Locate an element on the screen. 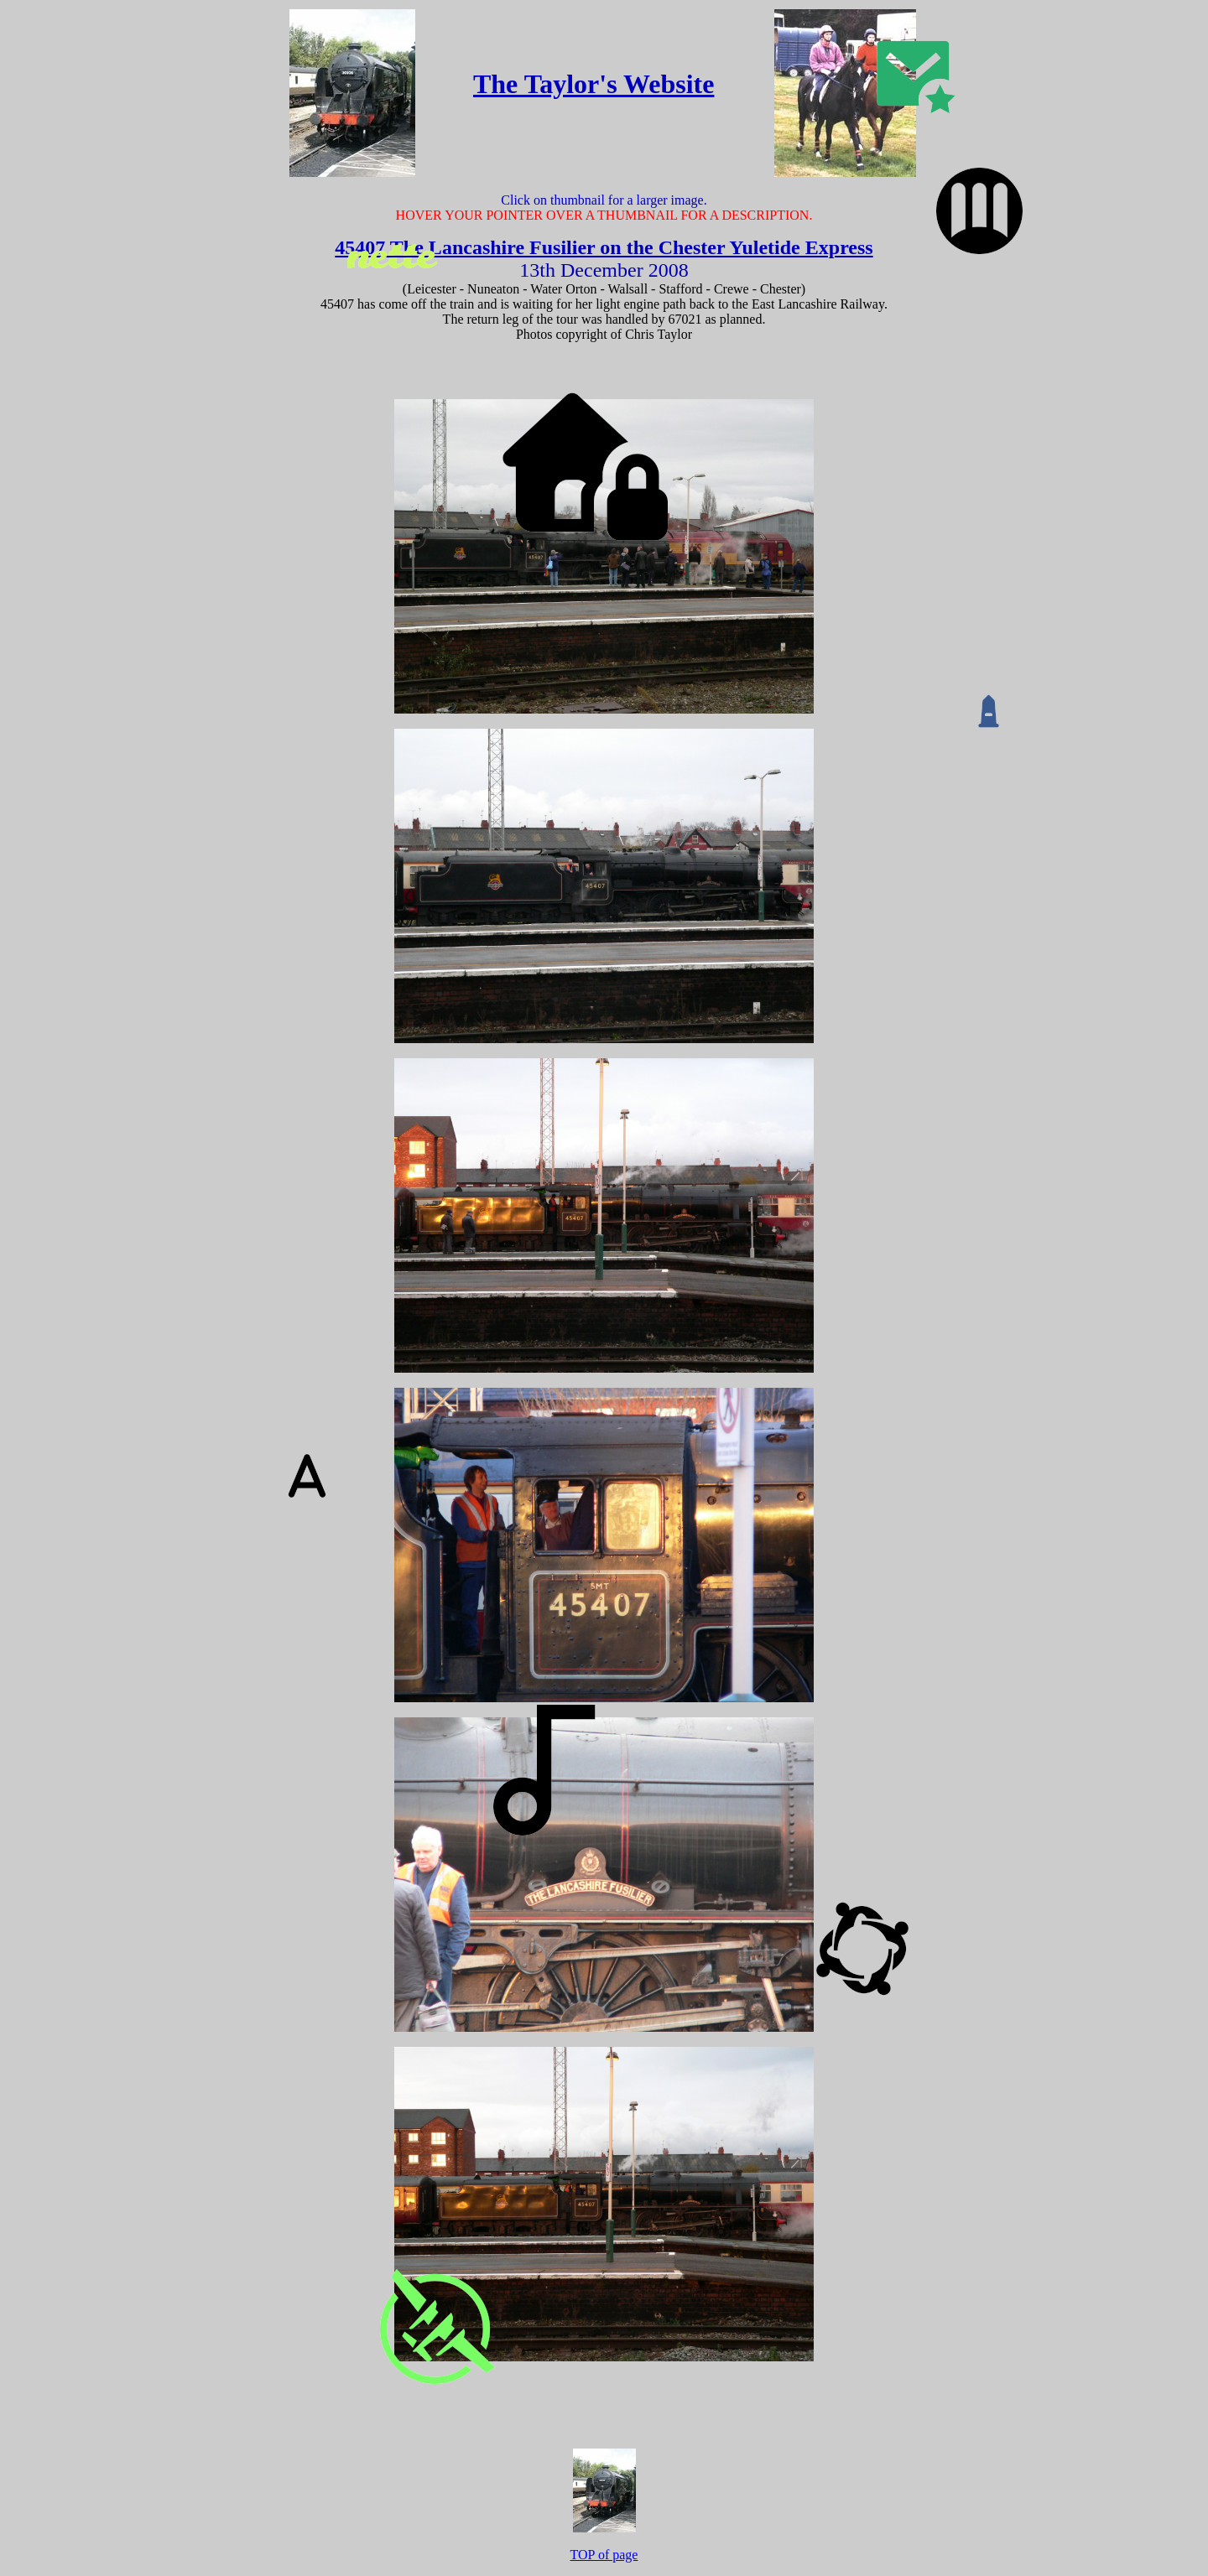 The height and width of the screenshot is (2576, 1208). access music library or audio files is located at coordinates (537, 1770).